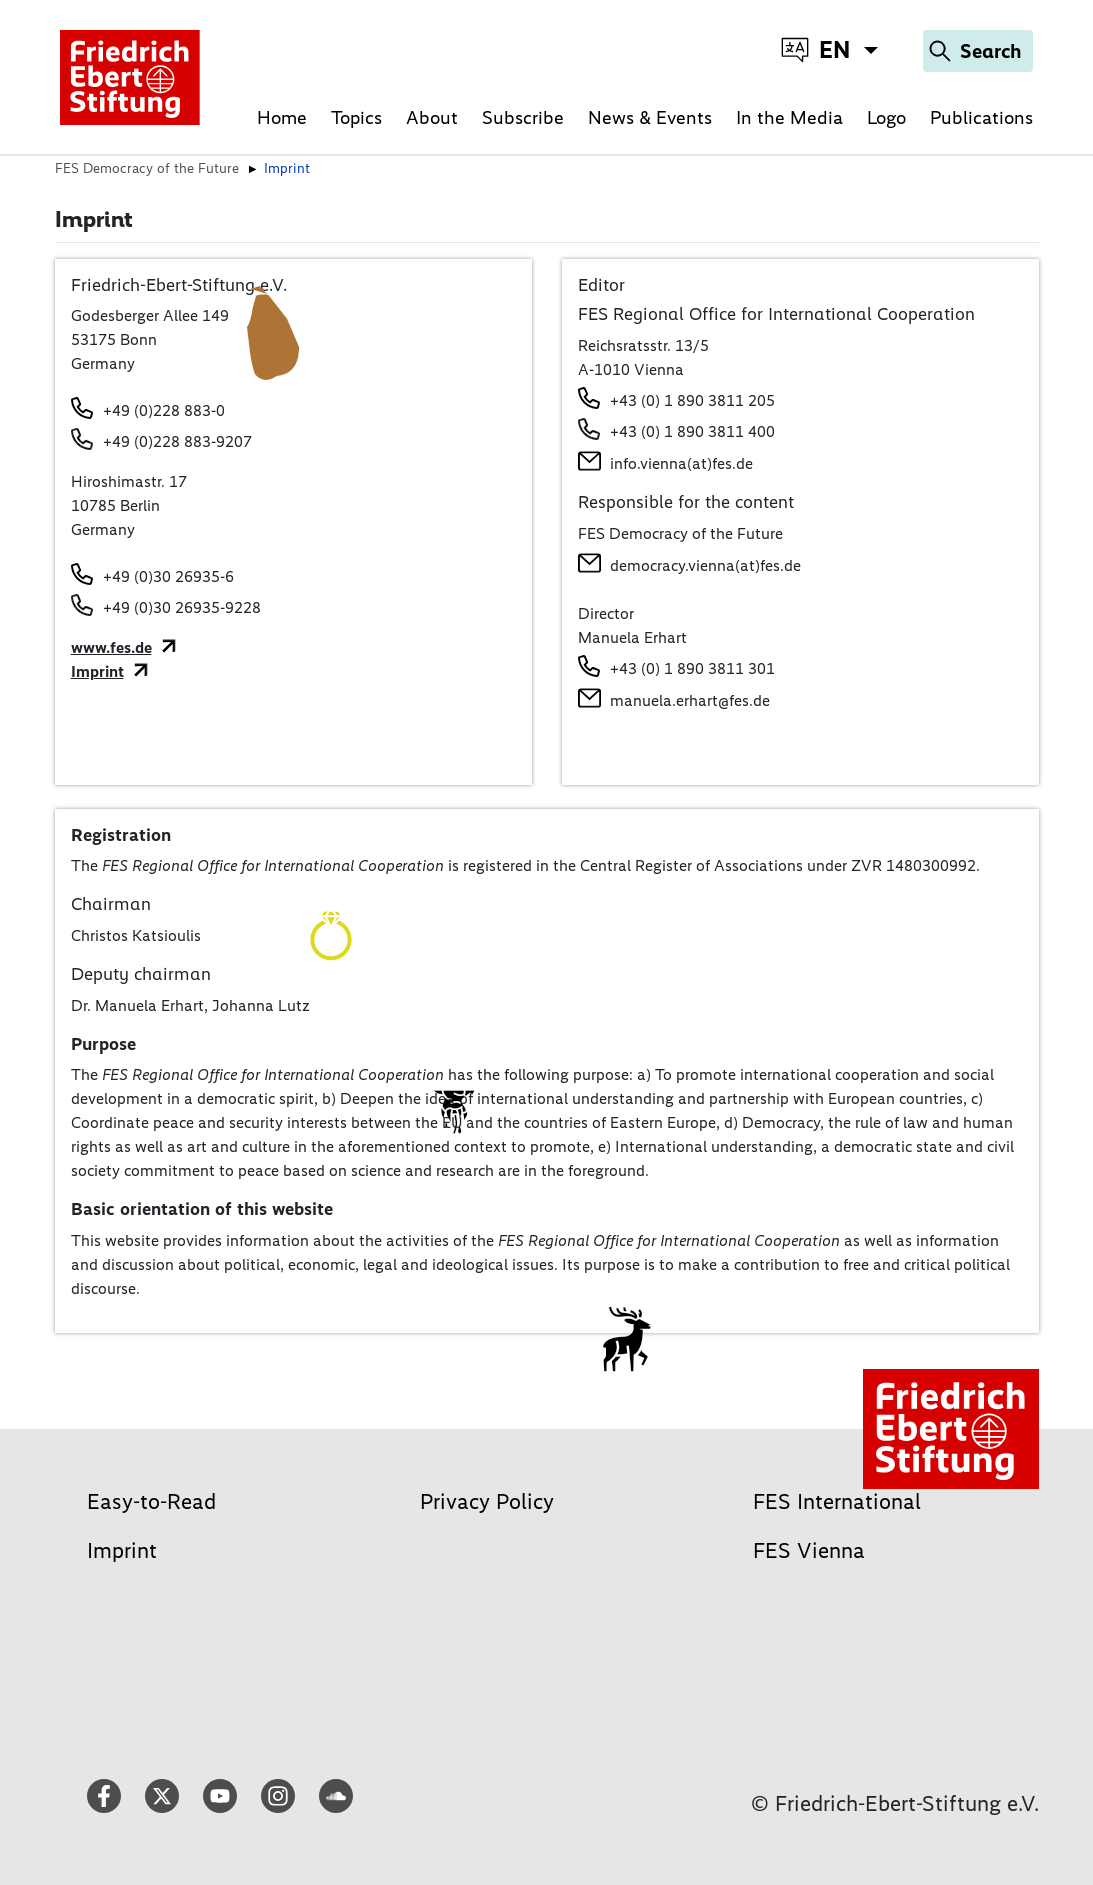 Image resolution: width=1093 pixels, height=1885 pixels. Describe the element at coordinates (627, 1339) in the screenshot. I see `wildlife or nature category indicator` at that location.